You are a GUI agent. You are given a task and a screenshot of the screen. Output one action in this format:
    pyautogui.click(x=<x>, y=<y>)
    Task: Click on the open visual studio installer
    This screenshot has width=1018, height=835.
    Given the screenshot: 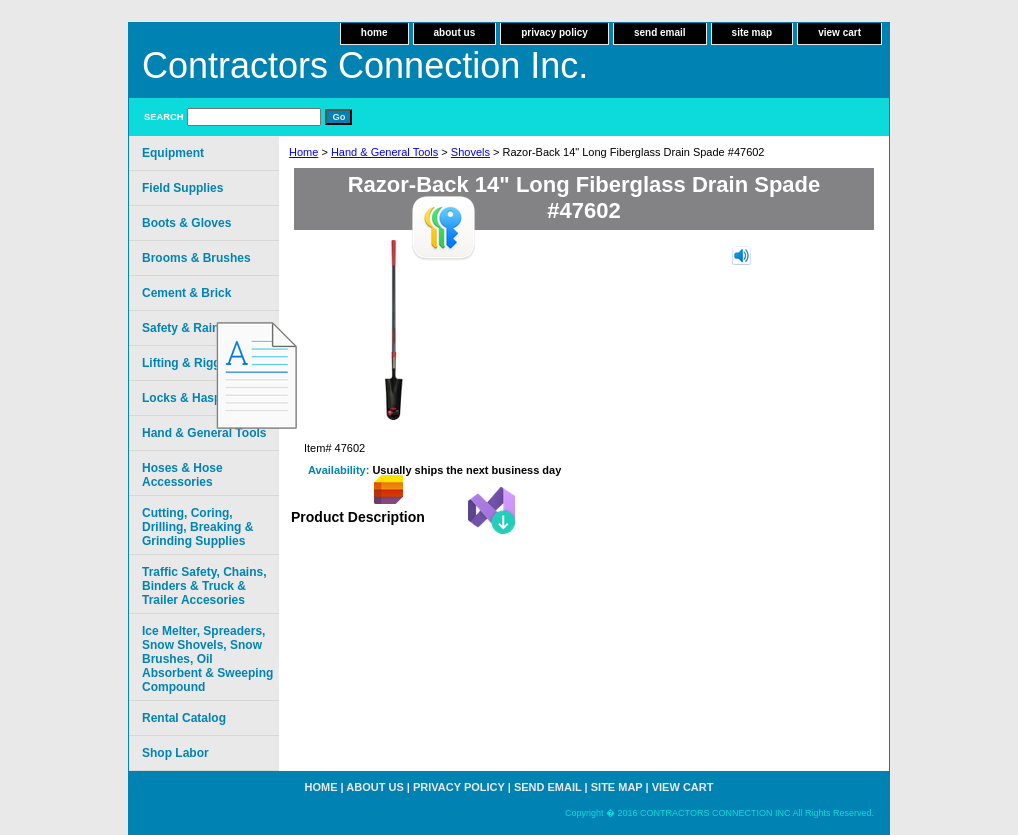 What is the action you would take?
    pyautogui.click(x=491, y=510)
    